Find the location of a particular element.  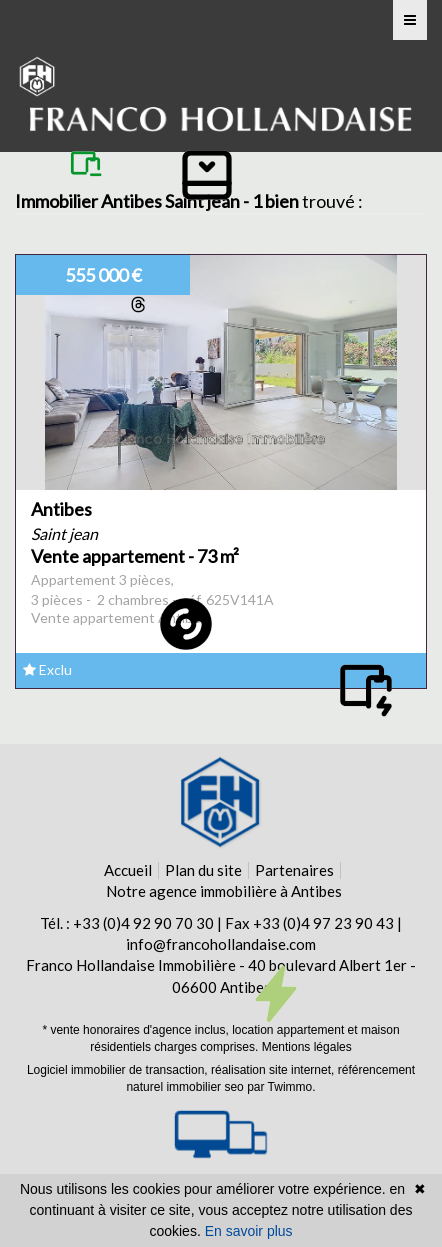

remove a device from your account is located at coordinates (85, 164).